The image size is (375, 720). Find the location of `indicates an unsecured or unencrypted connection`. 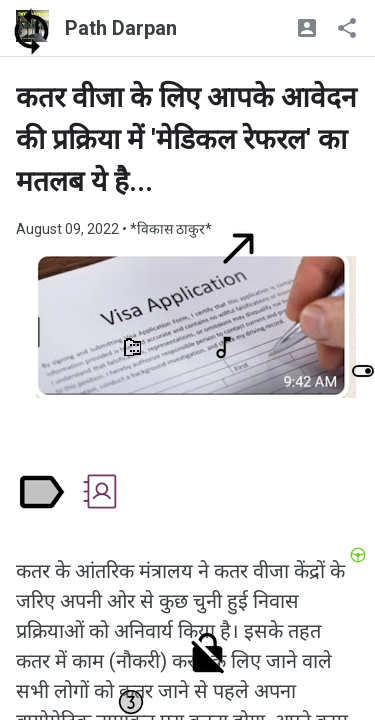

indicates an unsecured or unencrypted connection is located at coordinates (207, 653).